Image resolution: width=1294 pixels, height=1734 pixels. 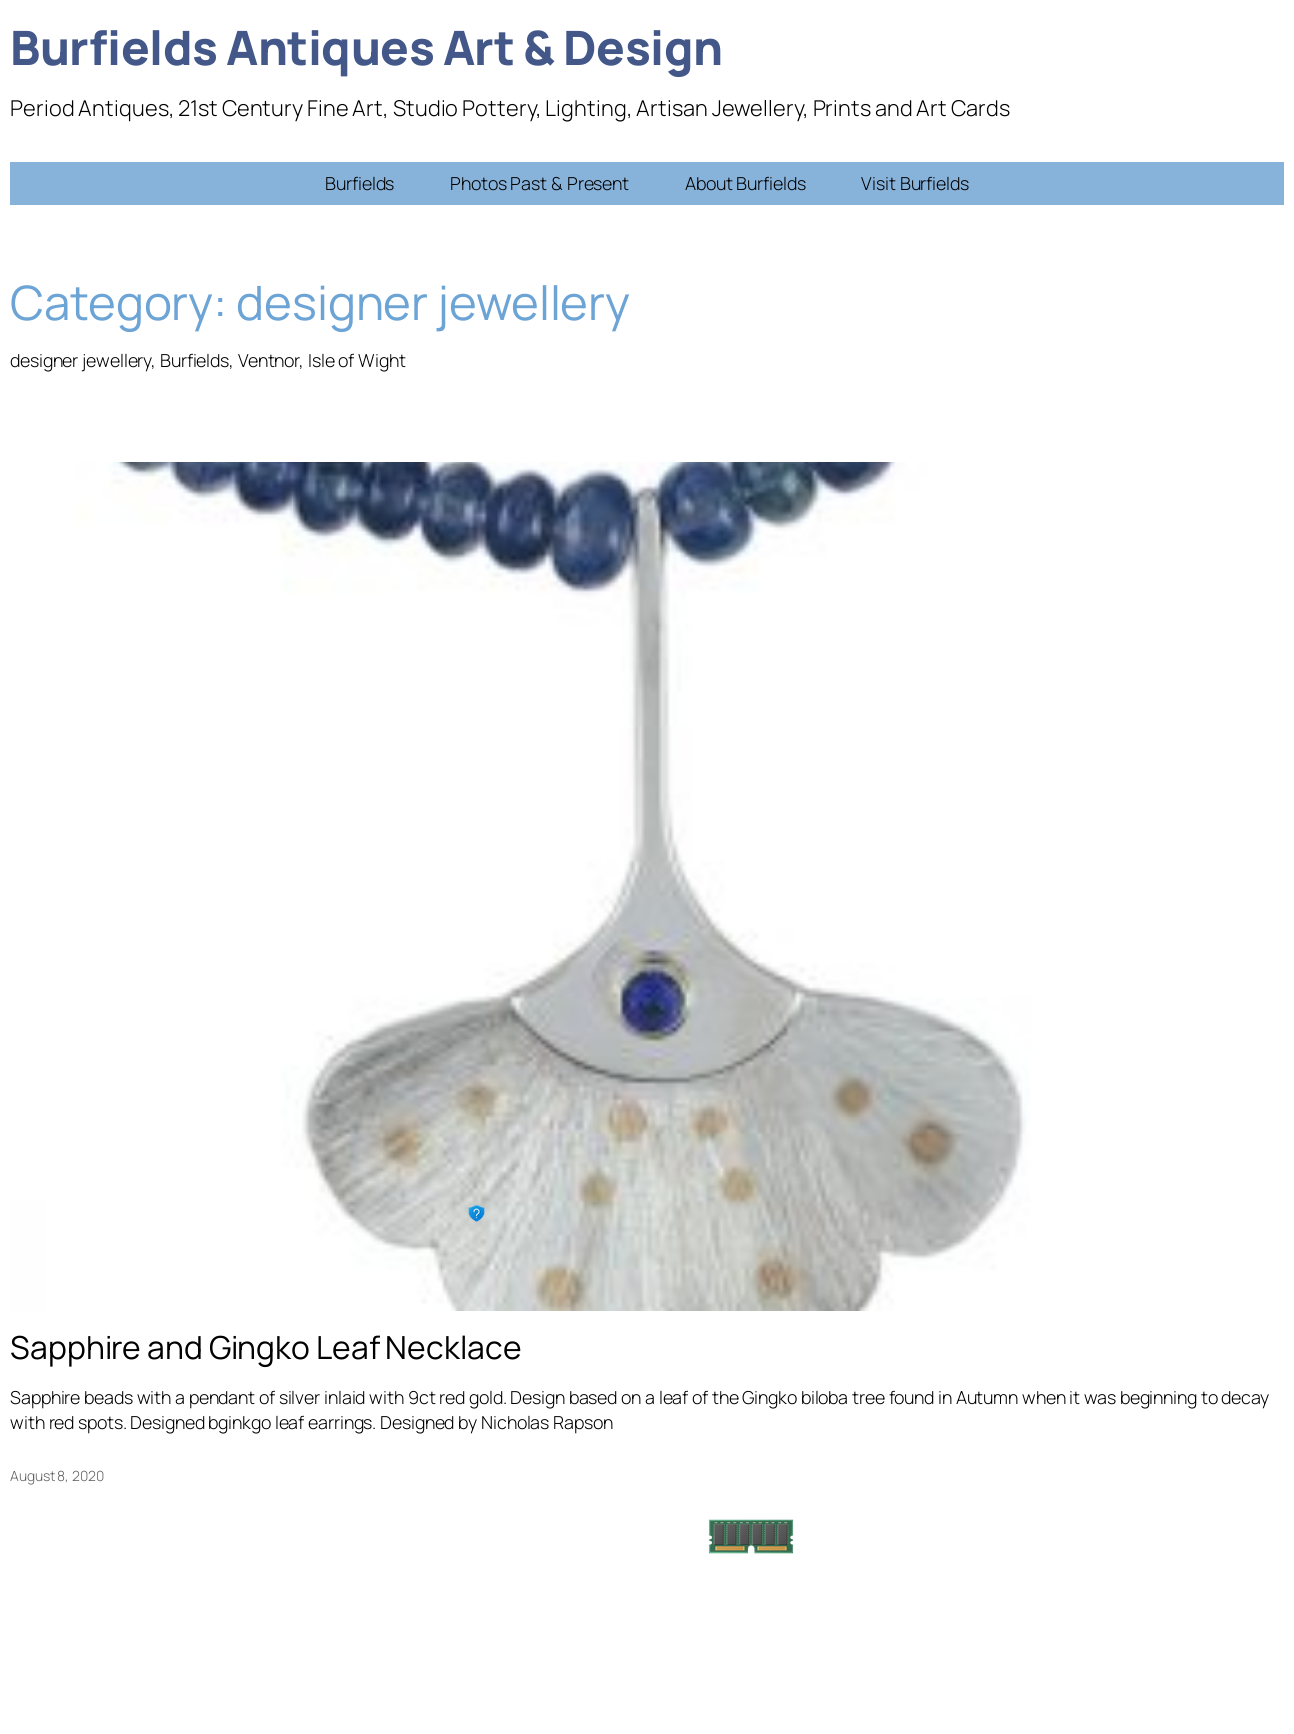 What do you see at coordinates (751, 1538) in the screenshot?
I see `view system memory information` at bounding box center [751, 1538].